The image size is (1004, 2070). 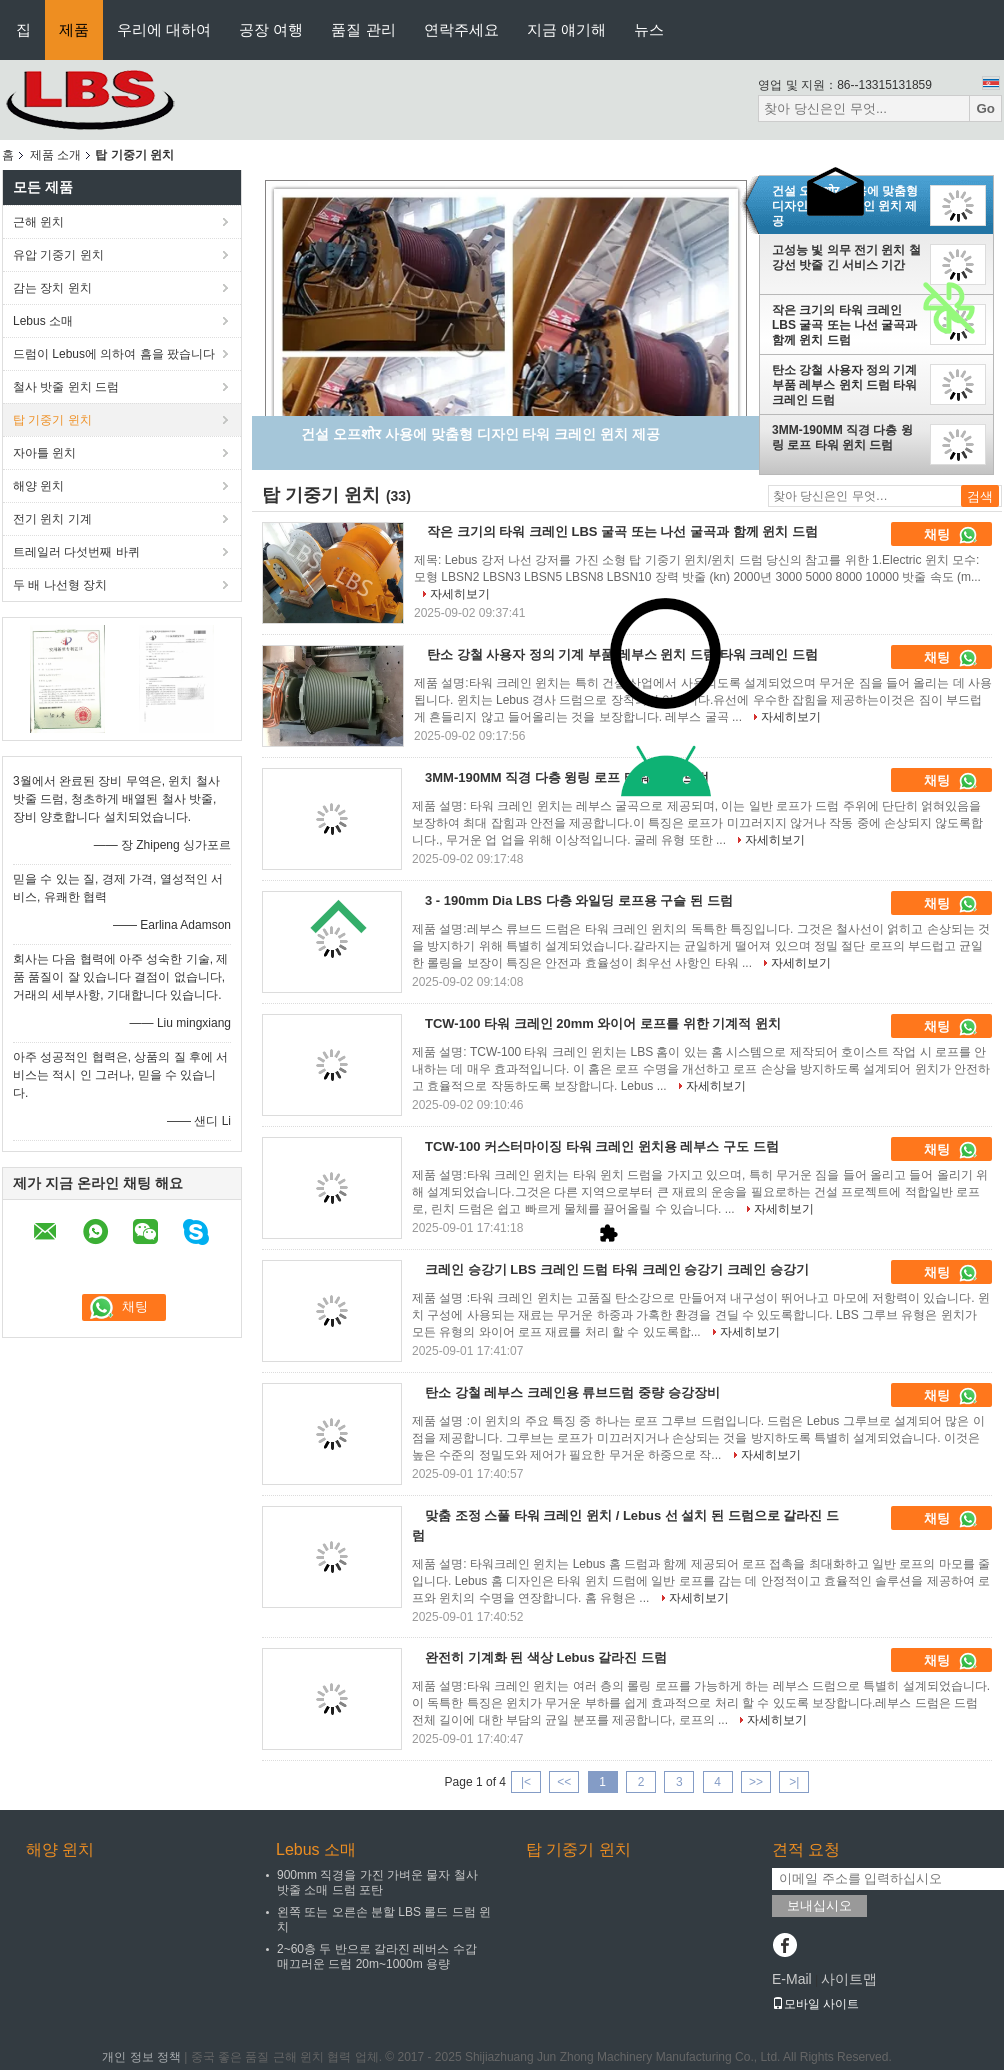 What do you see at coordinates (949, 308) in the screenshot?
I see `wind energy source disabled or unavailable` at bounding box center [949, 308].